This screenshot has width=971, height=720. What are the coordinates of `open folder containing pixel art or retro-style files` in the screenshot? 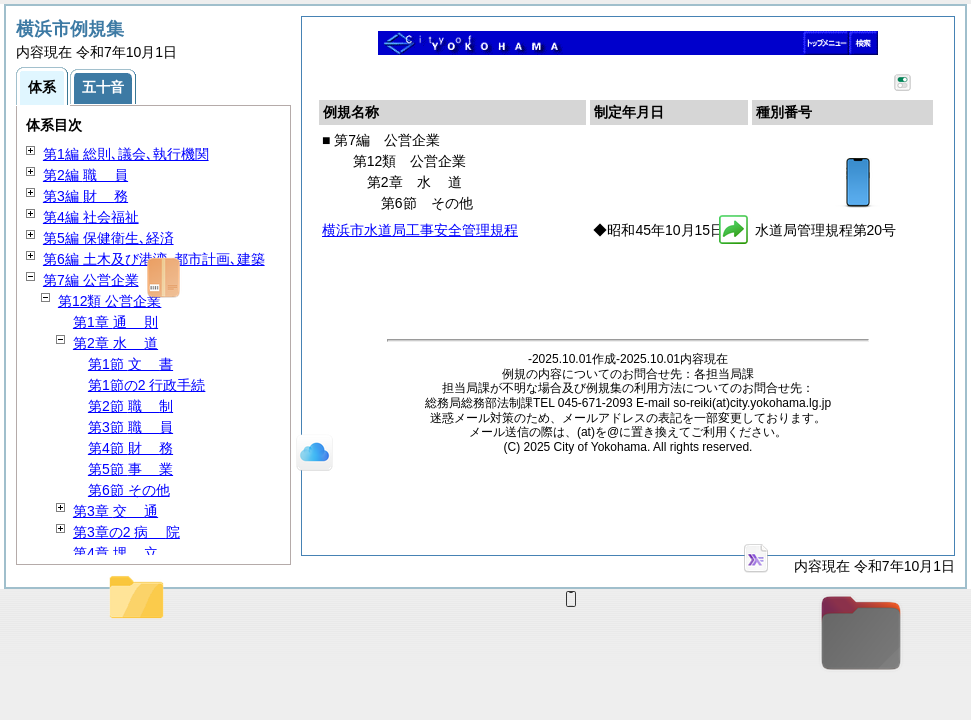 It's located at (136, 598).